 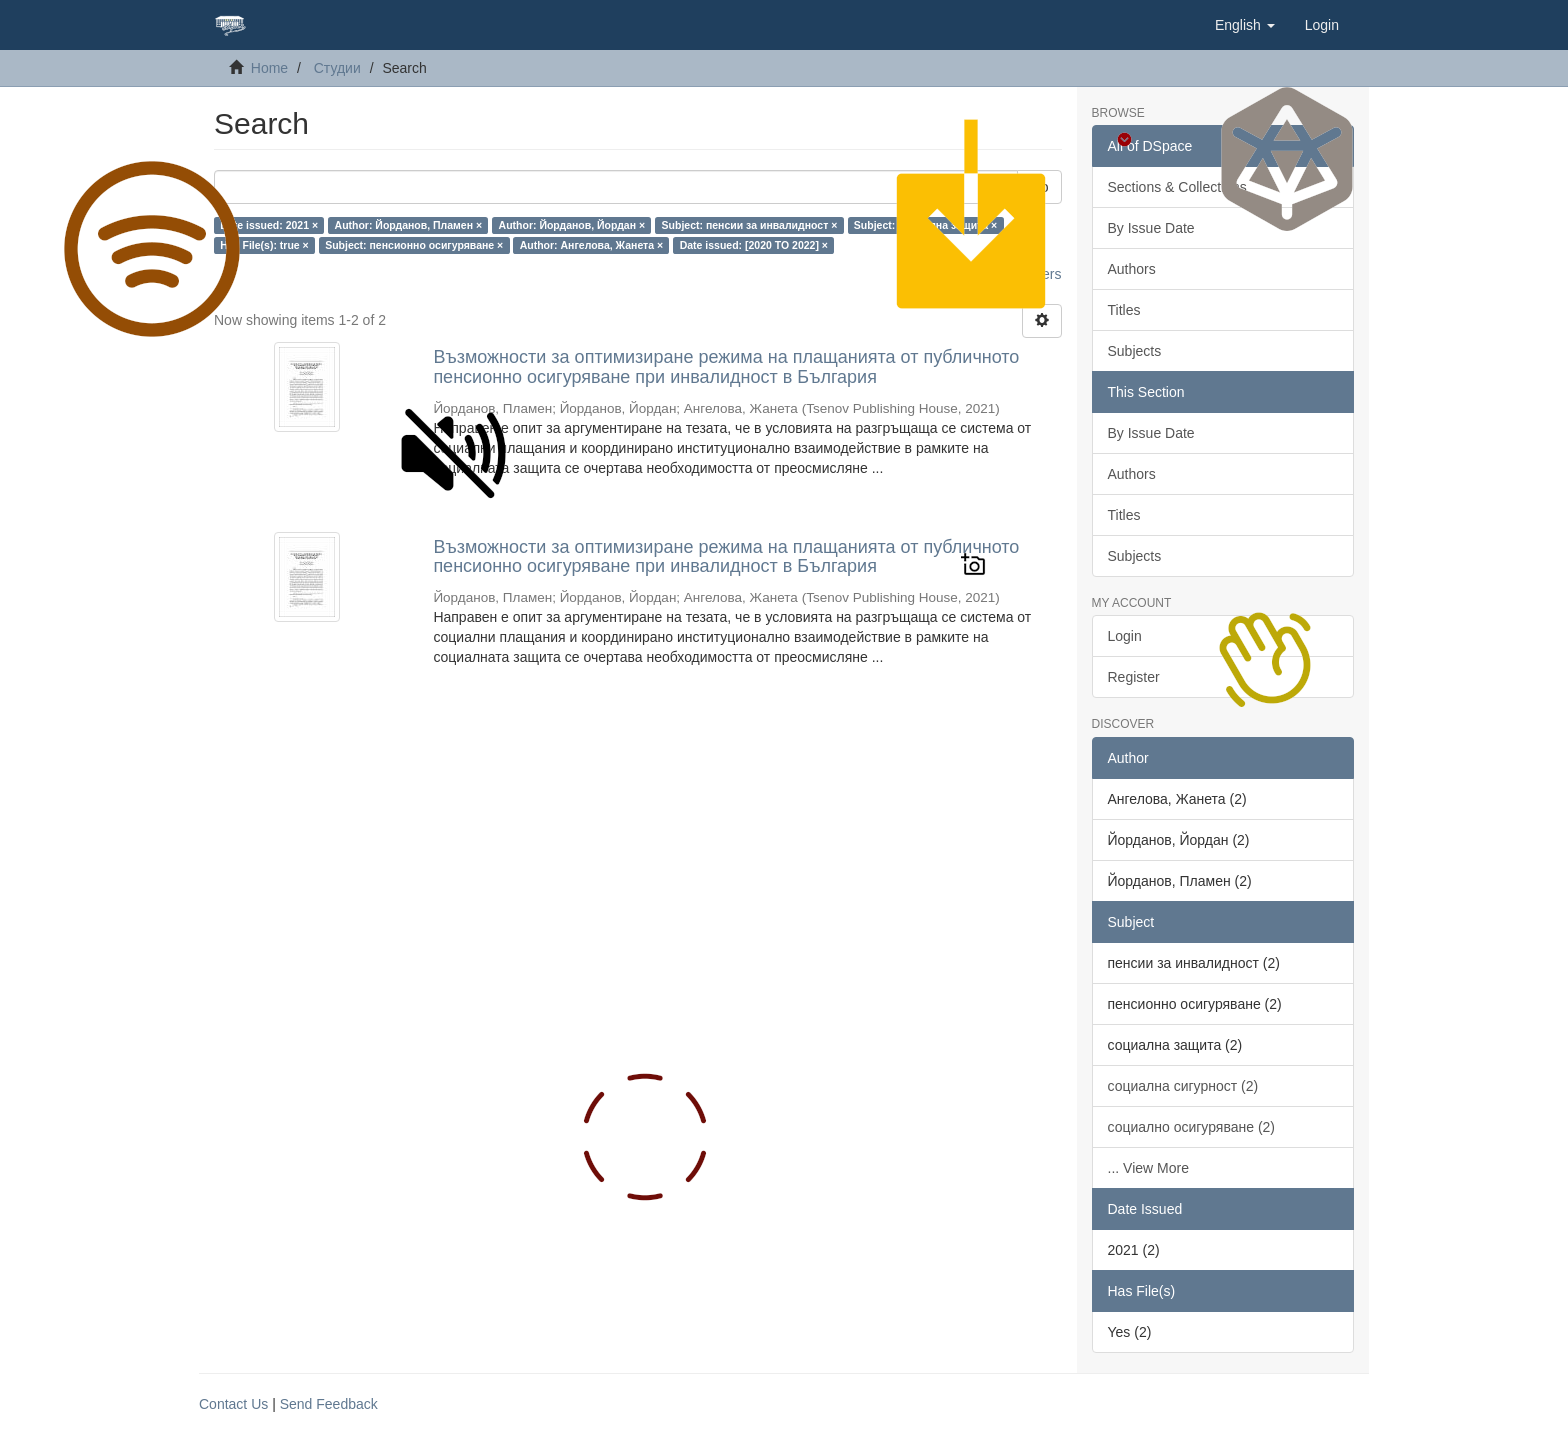 I want to click on expand to show more content, so click(x=1124, y=139).